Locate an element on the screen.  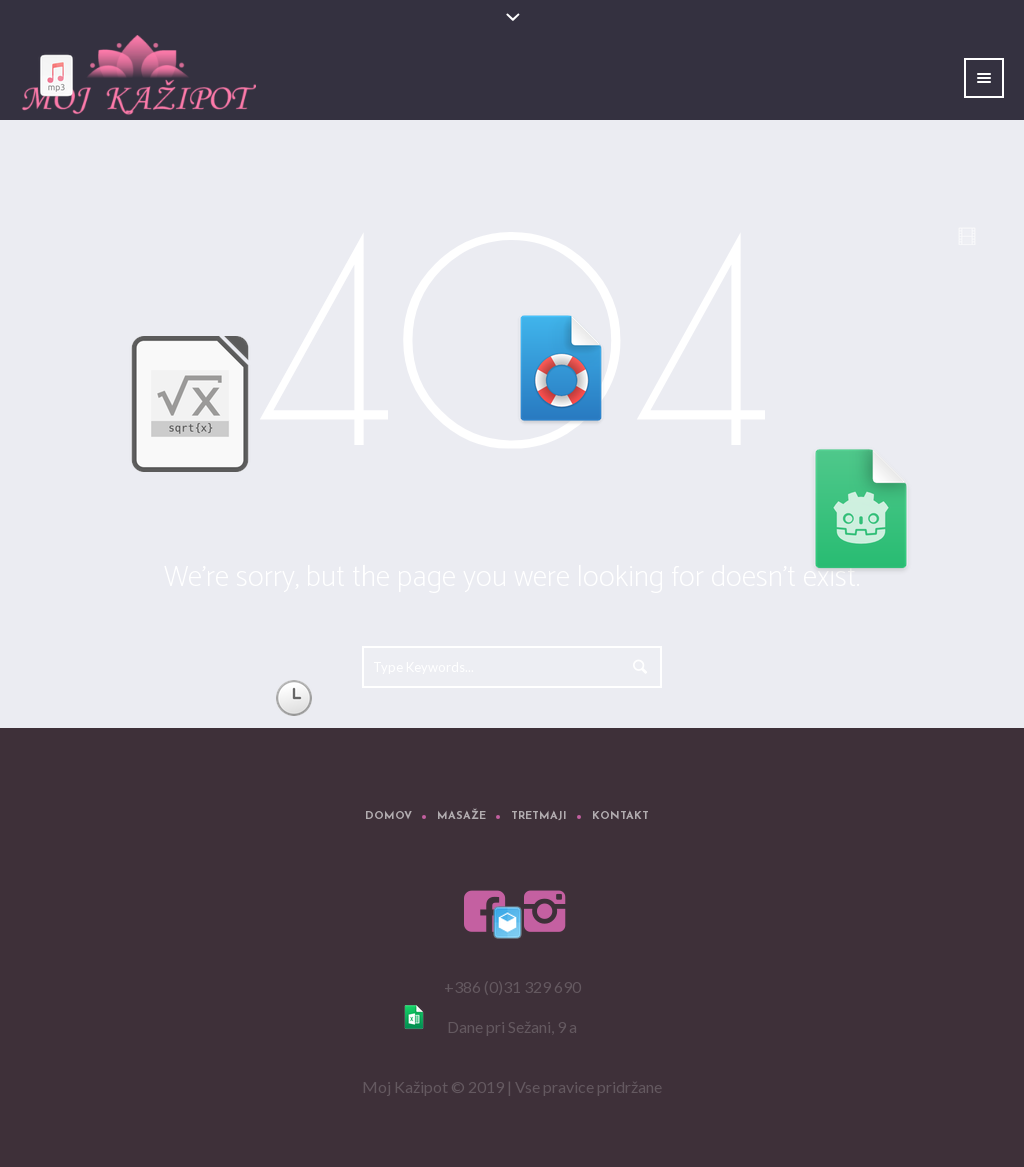
a compiled html help file (.chm) is located at coordinates (561, 368).